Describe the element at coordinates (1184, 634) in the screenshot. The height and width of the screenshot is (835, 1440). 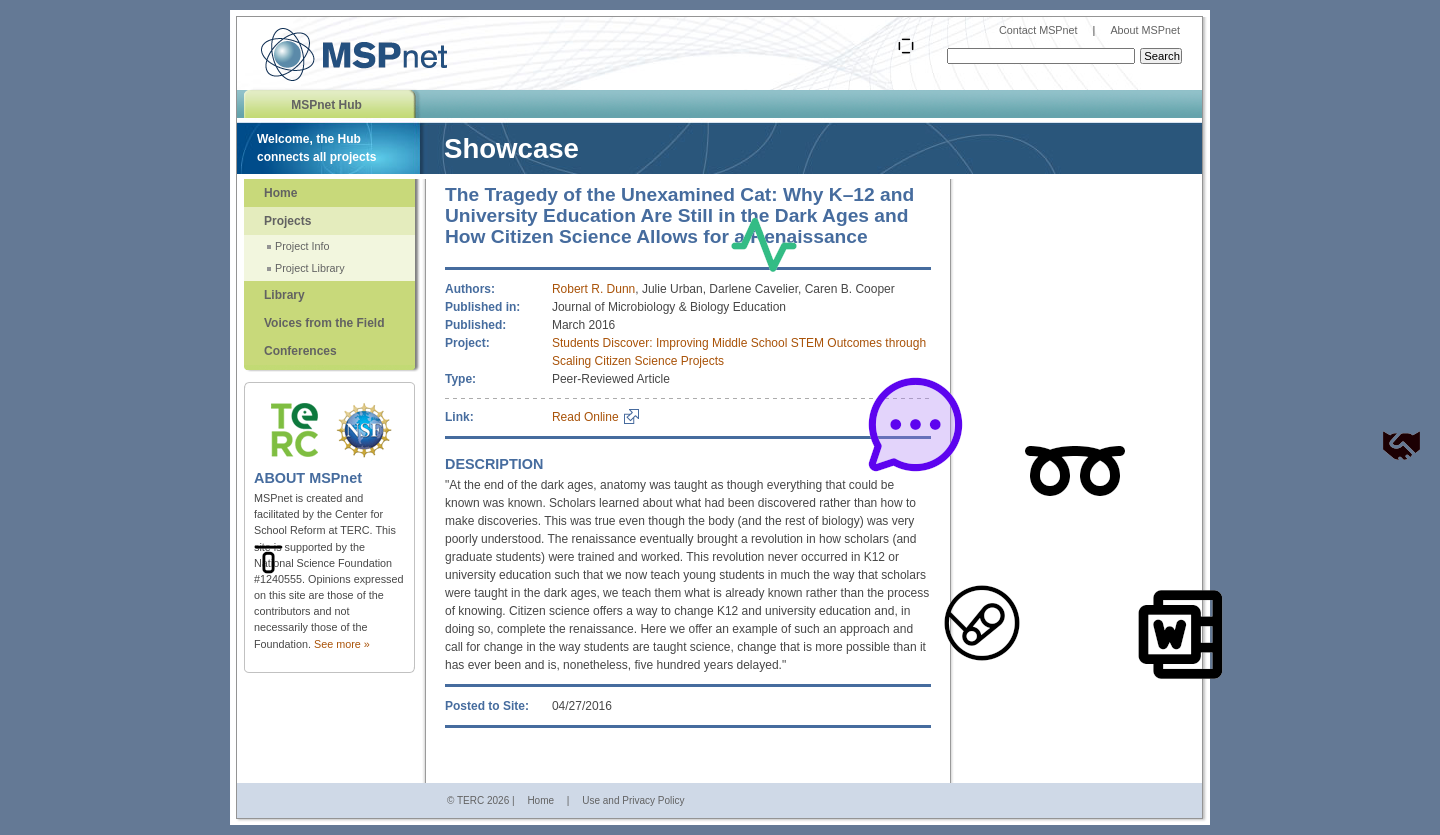
I see `open Microsoft Word` at that location.